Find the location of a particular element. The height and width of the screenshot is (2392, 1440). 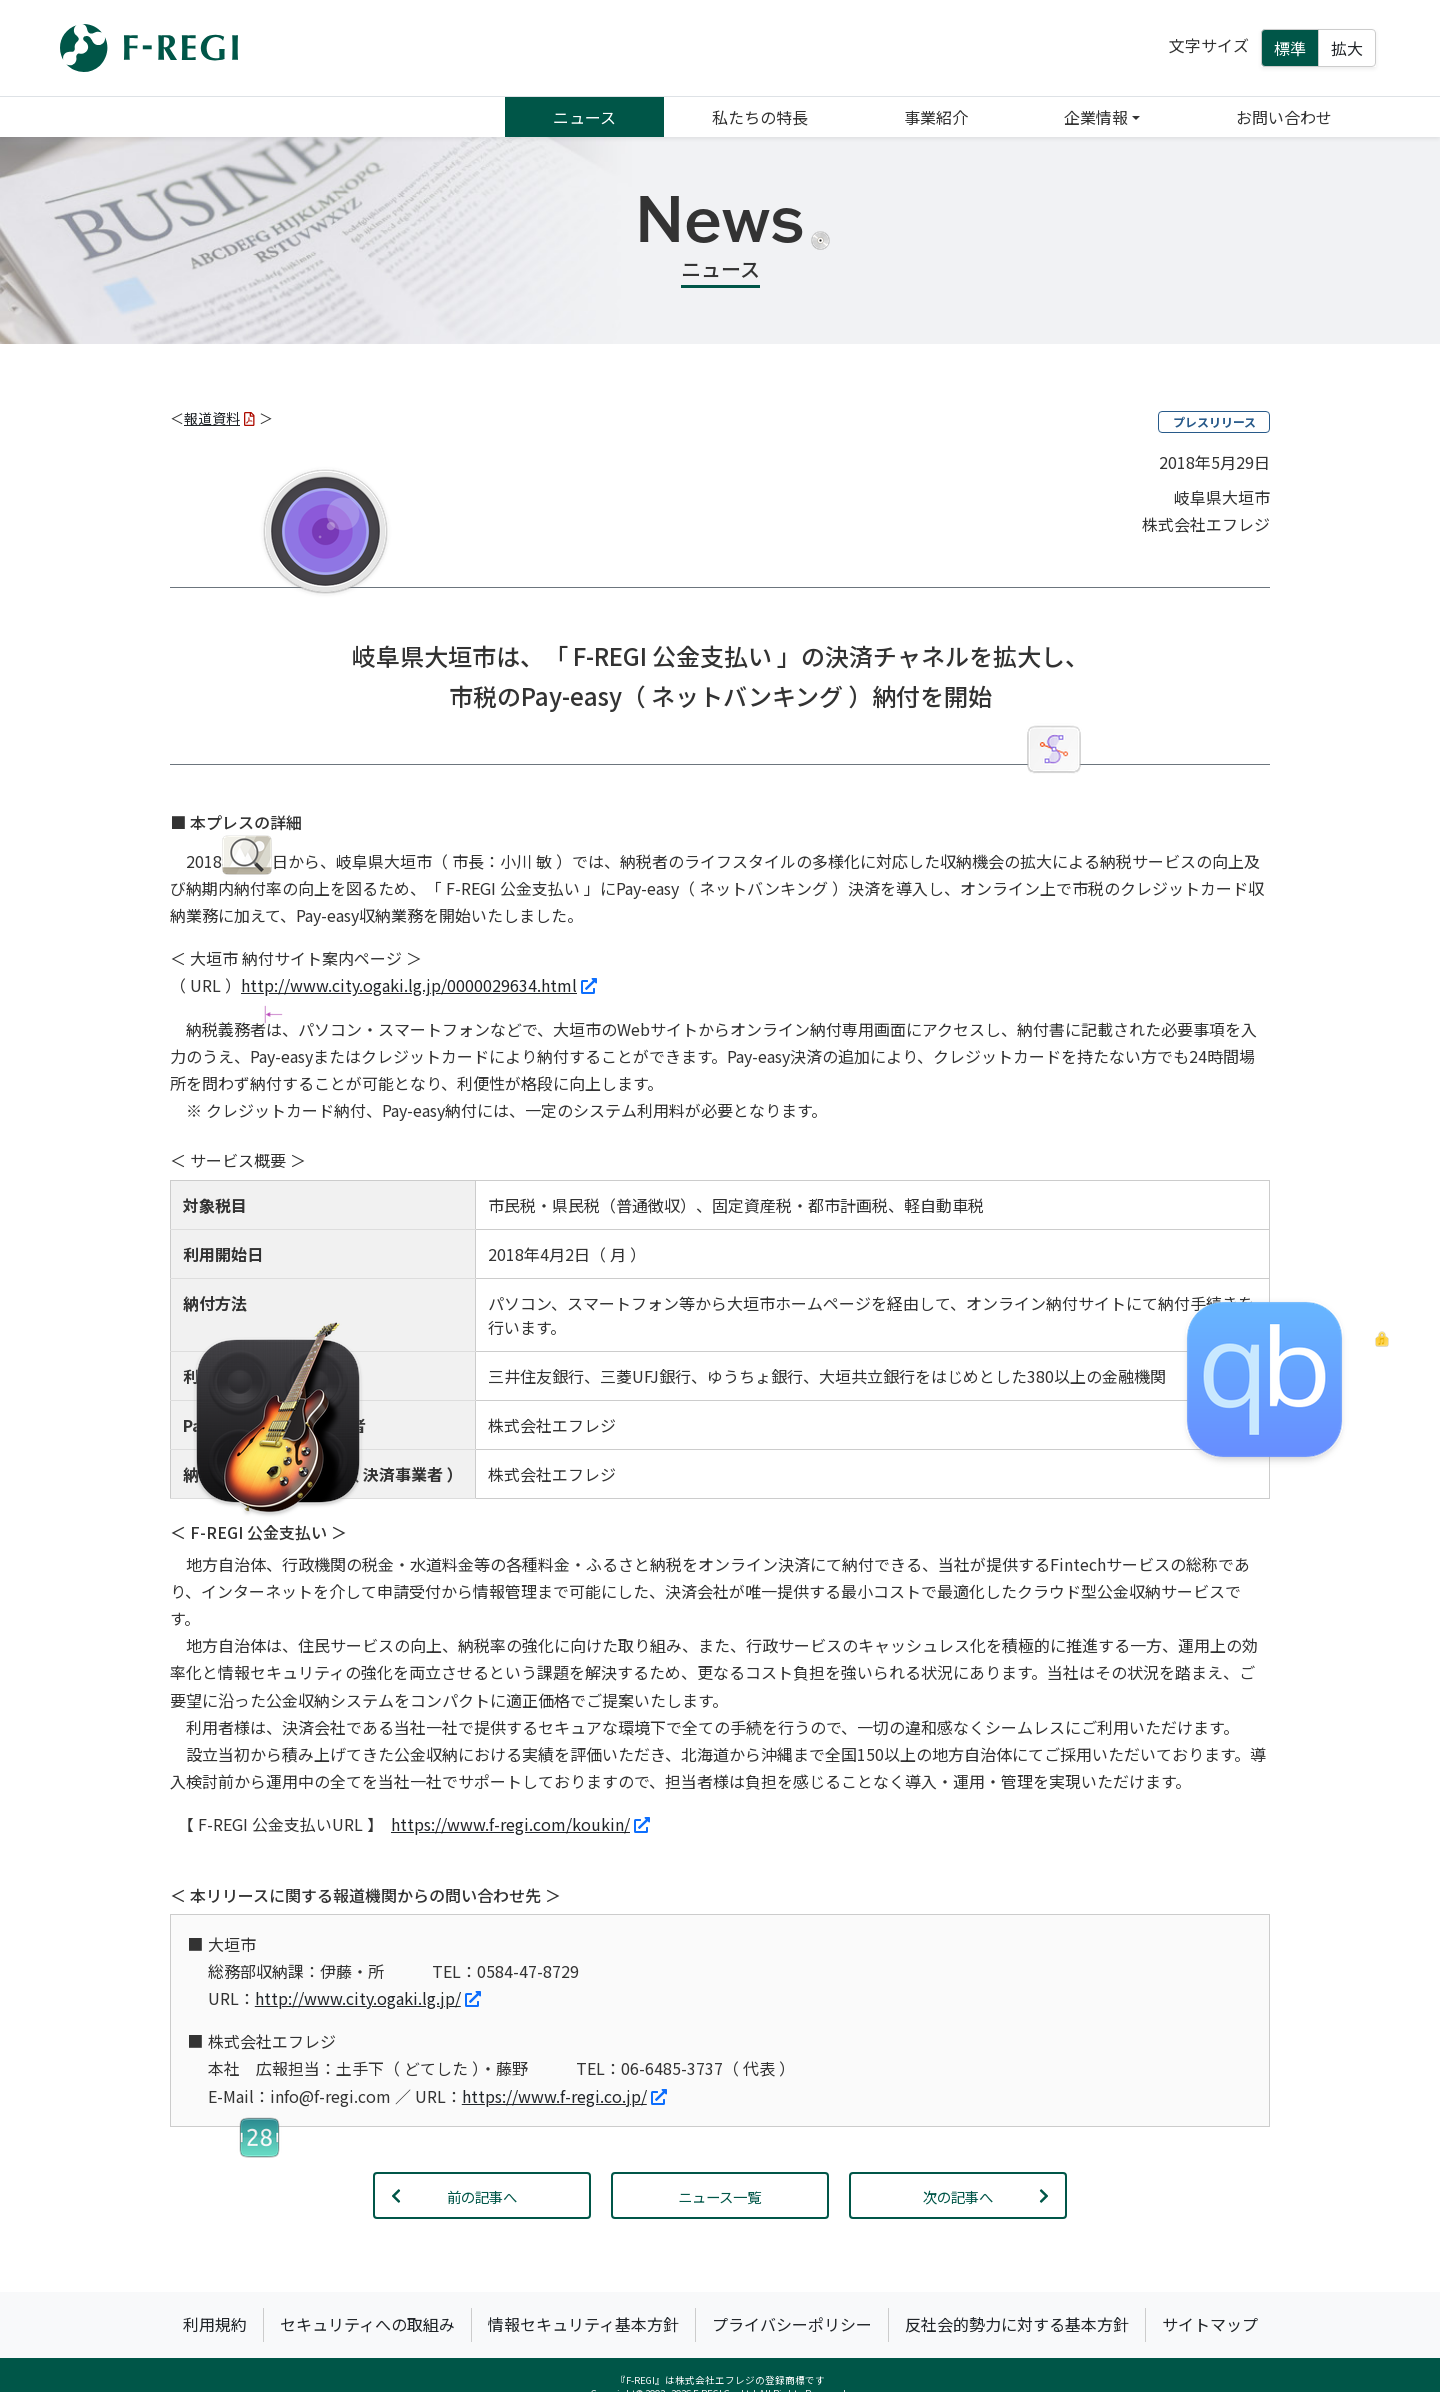

open GarageBand to create or edit music is located at coordinates (278, 1421).